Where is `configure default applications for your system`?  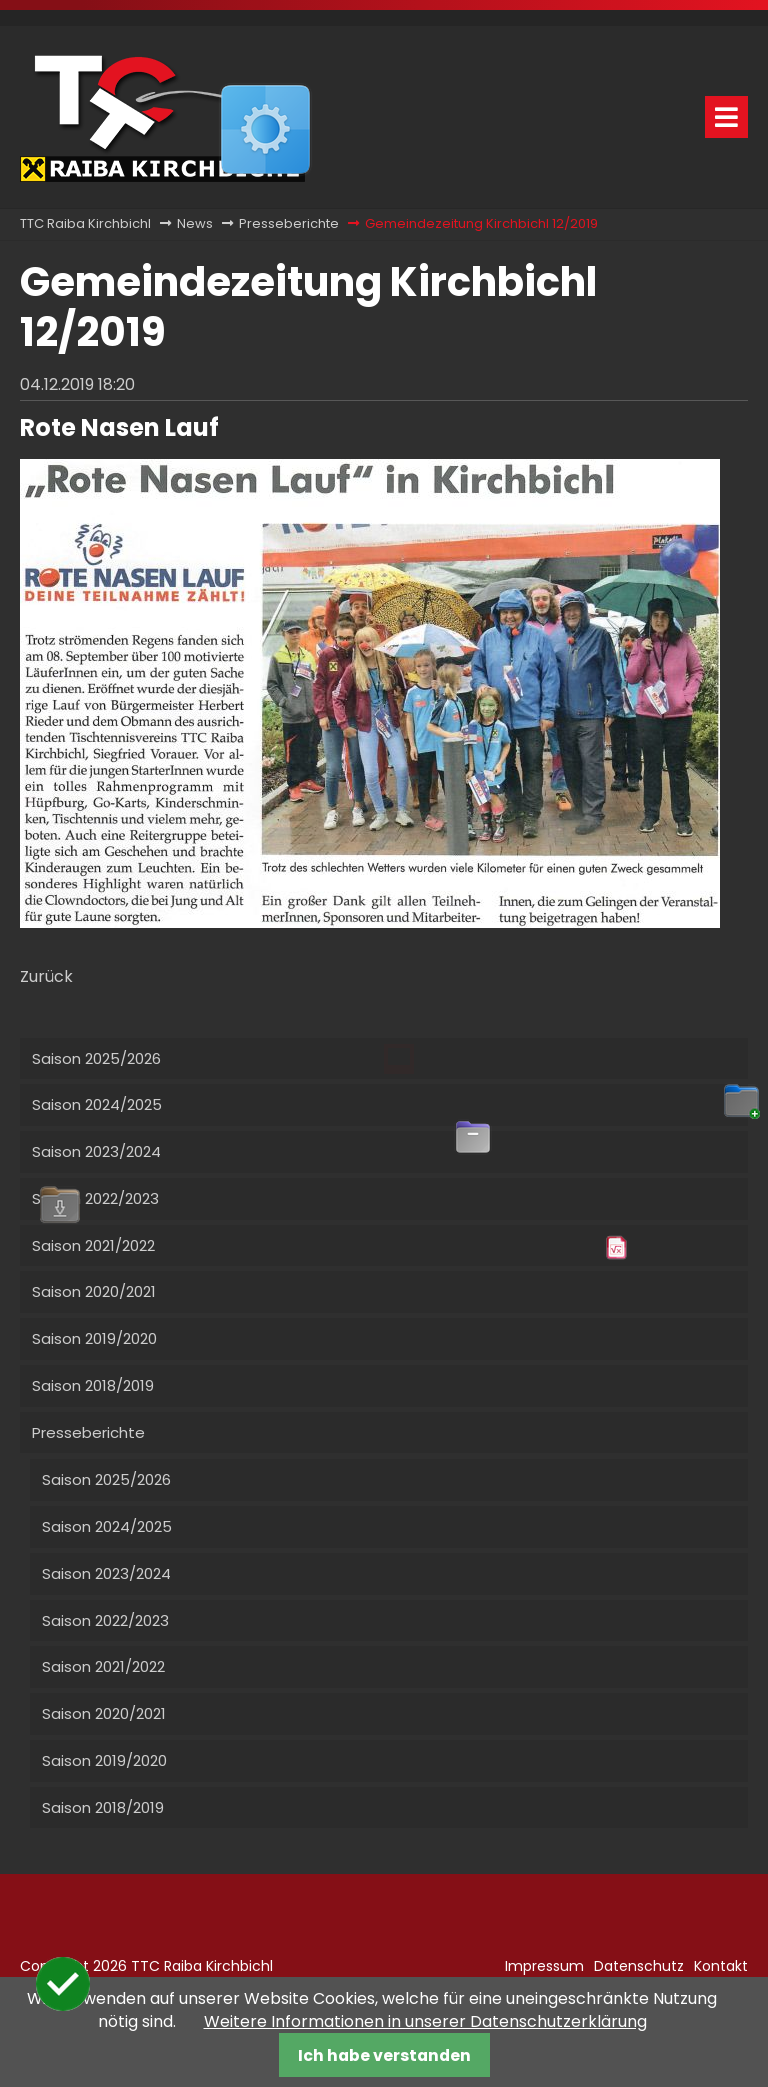
configure default applications for your system is located at coordinates (265, 129).